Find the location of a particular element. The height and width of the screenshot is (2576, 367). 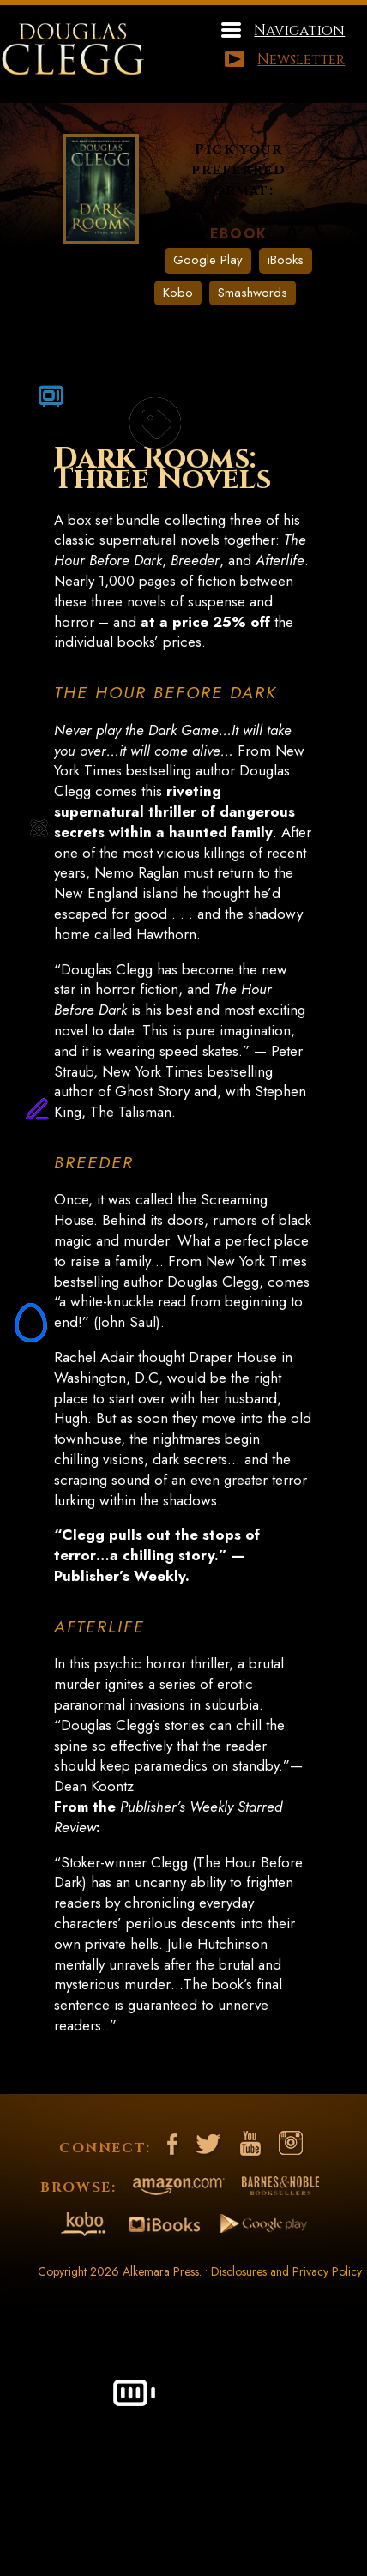

indicates device battery is fully charged is located at coordinates (134, 2392).